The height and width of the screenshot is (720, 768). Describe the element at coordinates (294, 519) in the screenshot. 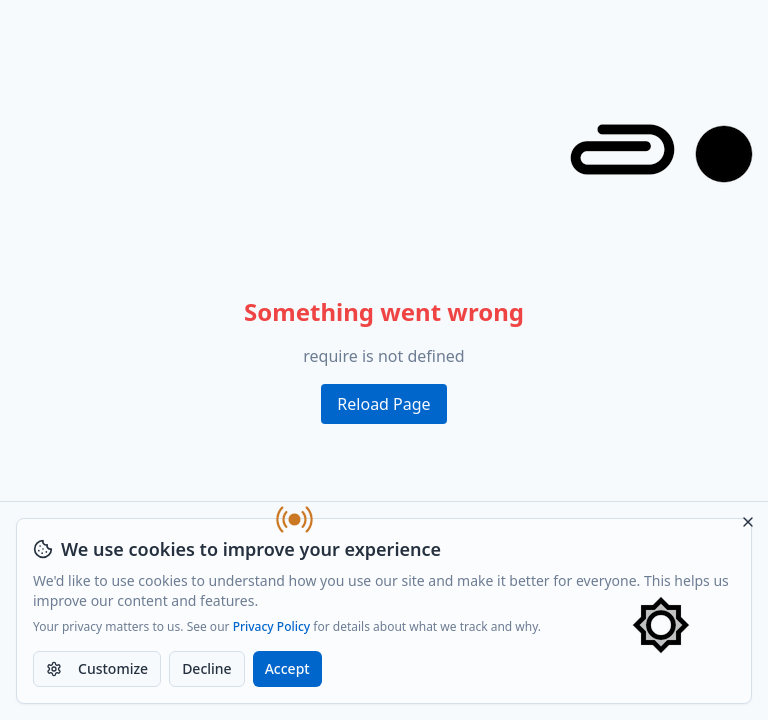

I see `start a live broadcast or stream` at that location.